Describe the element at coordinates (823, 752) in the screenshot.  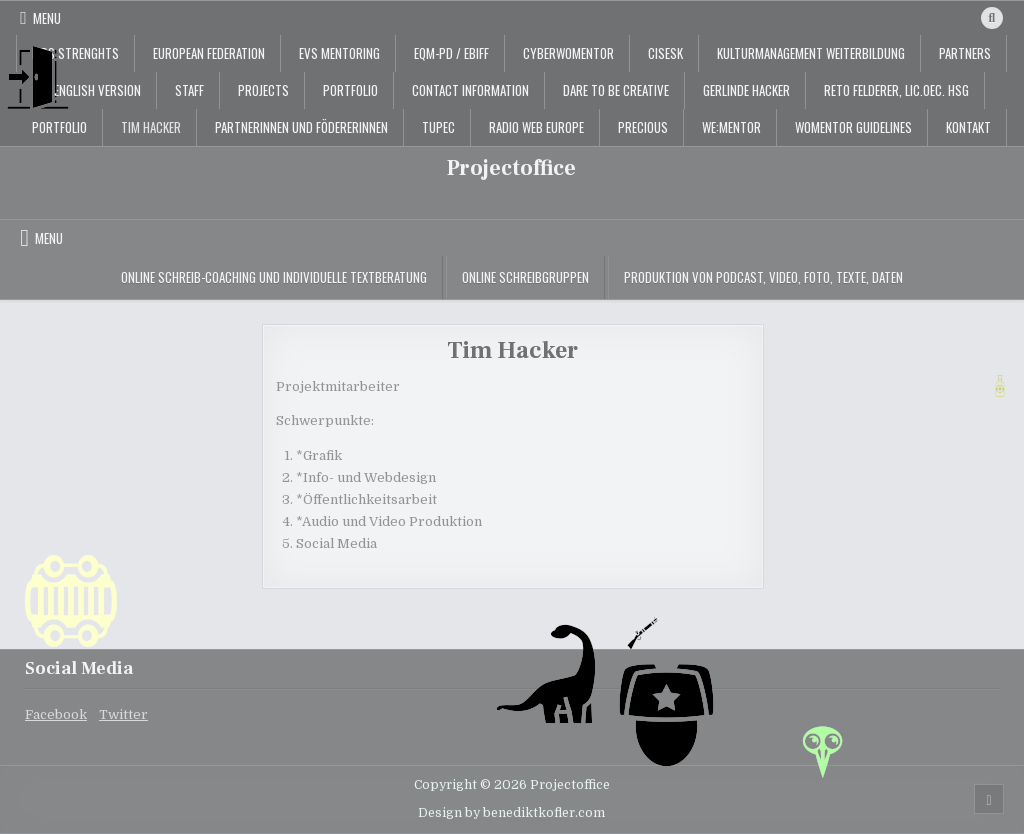
I see `select a bird mask avatar or character` at that location.